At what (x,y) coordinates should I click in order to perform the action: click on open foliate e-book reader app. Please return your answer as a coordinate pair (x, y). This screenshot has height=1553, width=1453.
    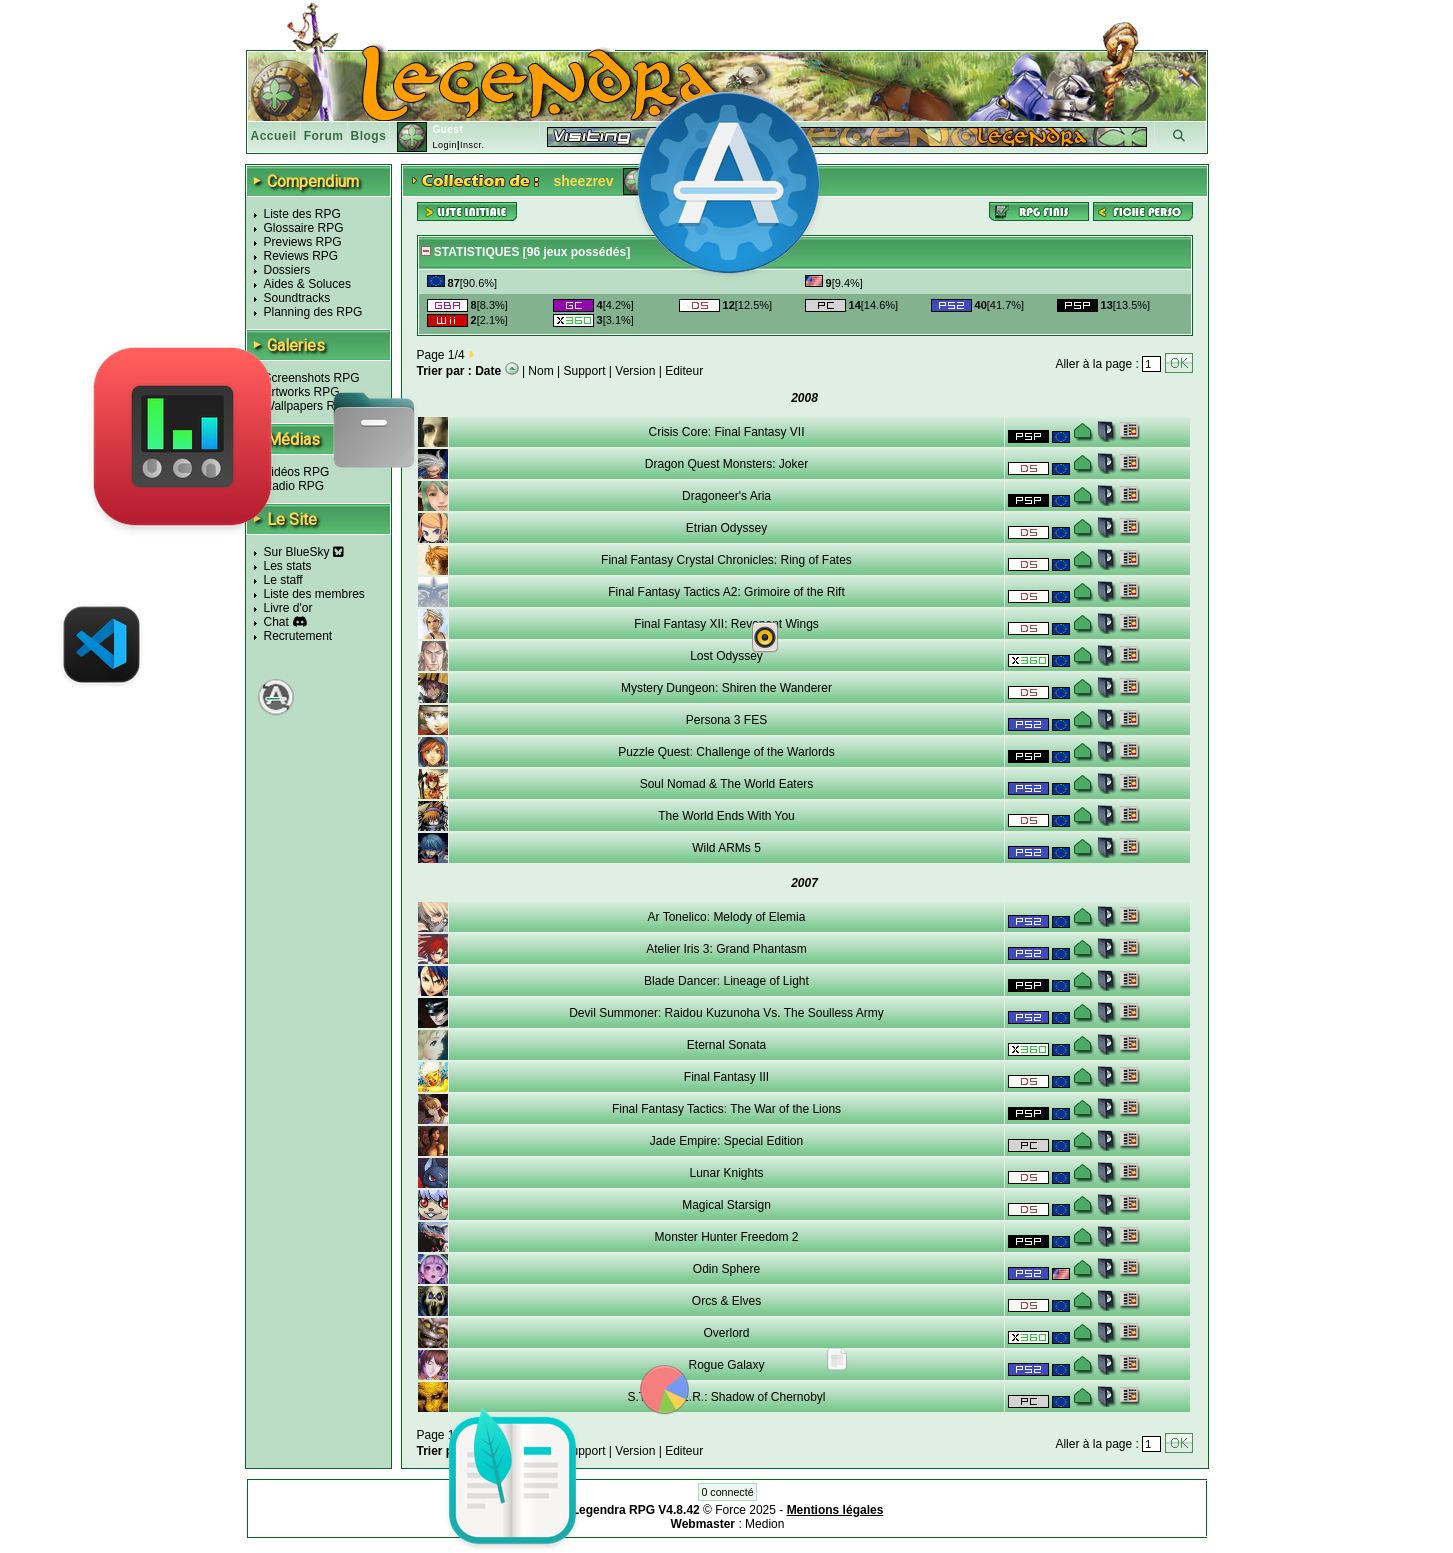
    Looking at the image, I should click on (512, 1480).